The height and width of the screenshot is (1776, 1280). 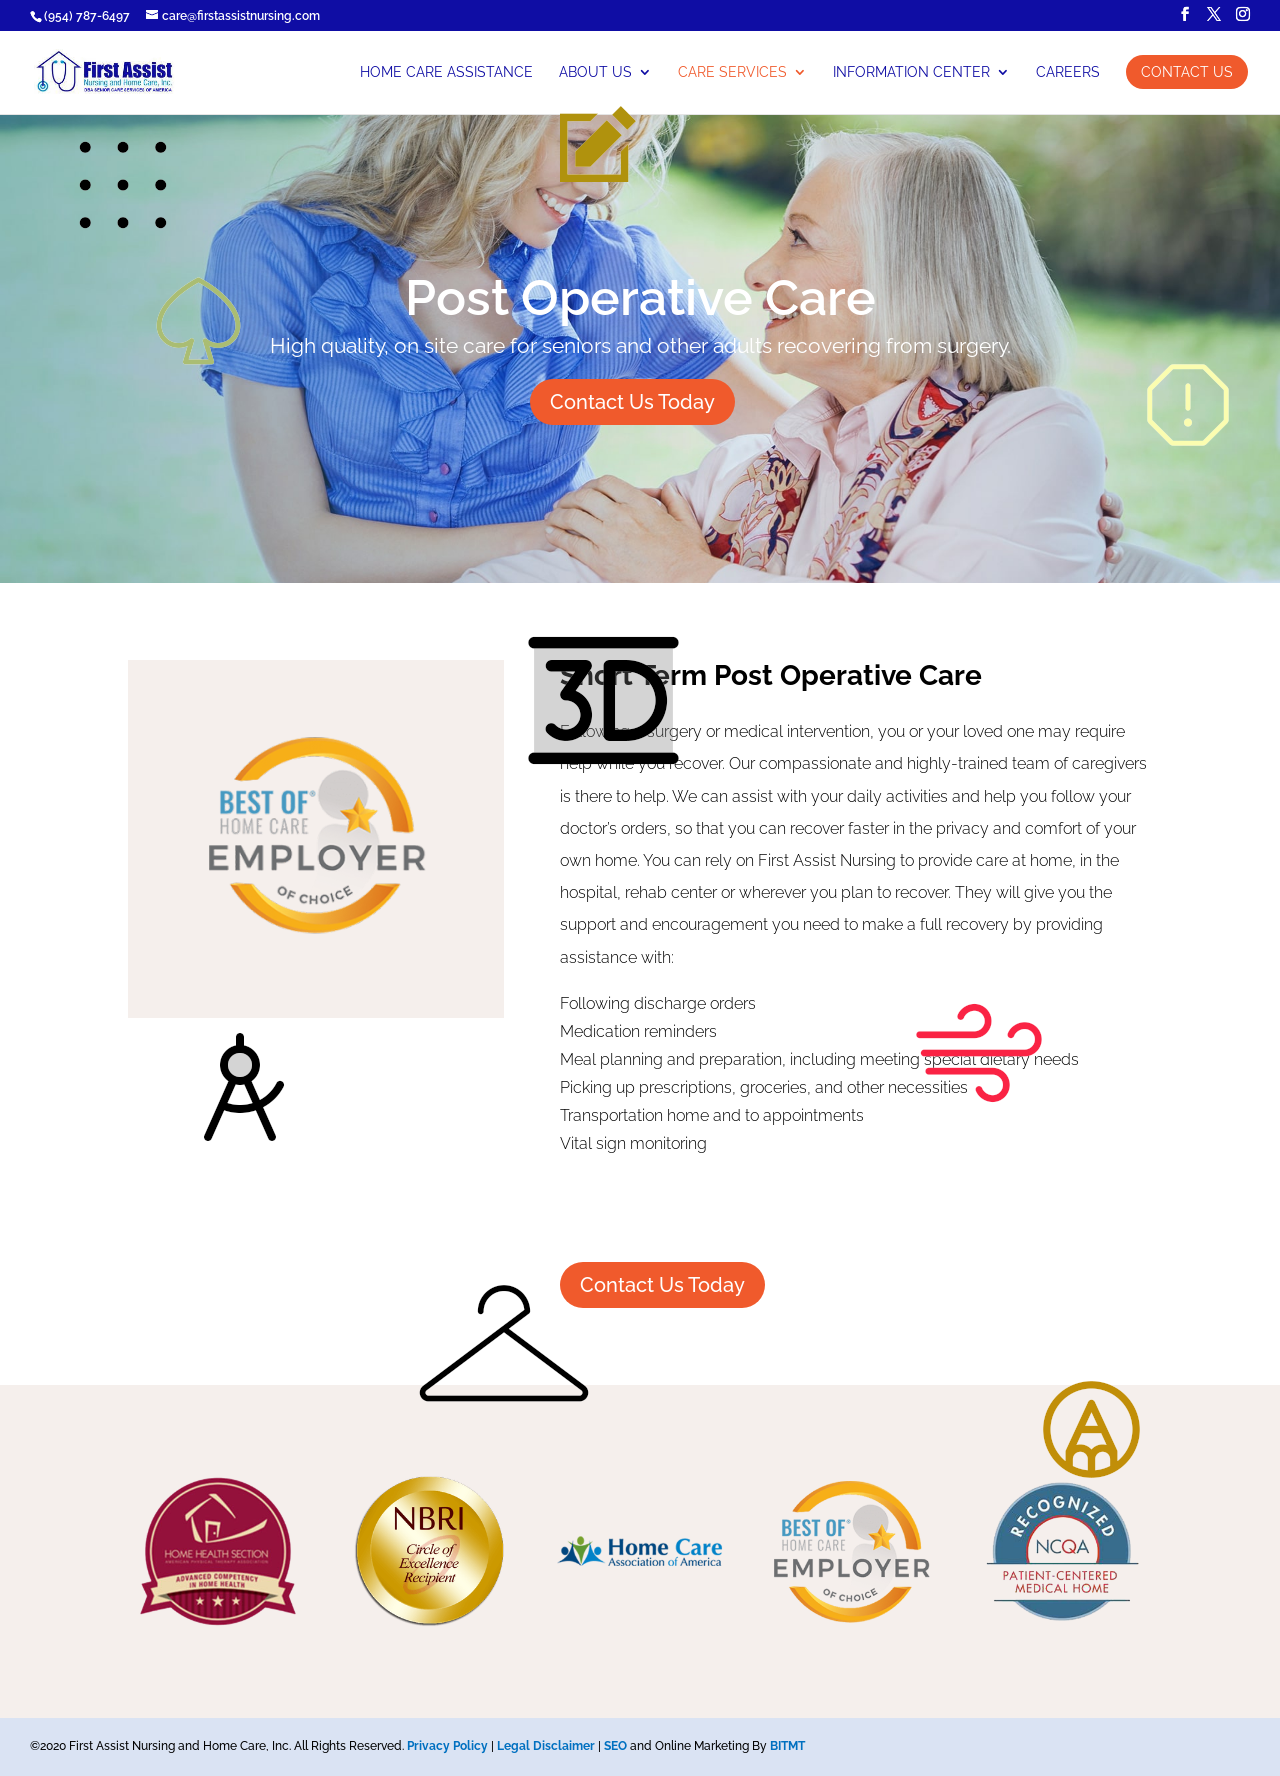 I want to click on compose a new message or document, so click(x=598, y=144).